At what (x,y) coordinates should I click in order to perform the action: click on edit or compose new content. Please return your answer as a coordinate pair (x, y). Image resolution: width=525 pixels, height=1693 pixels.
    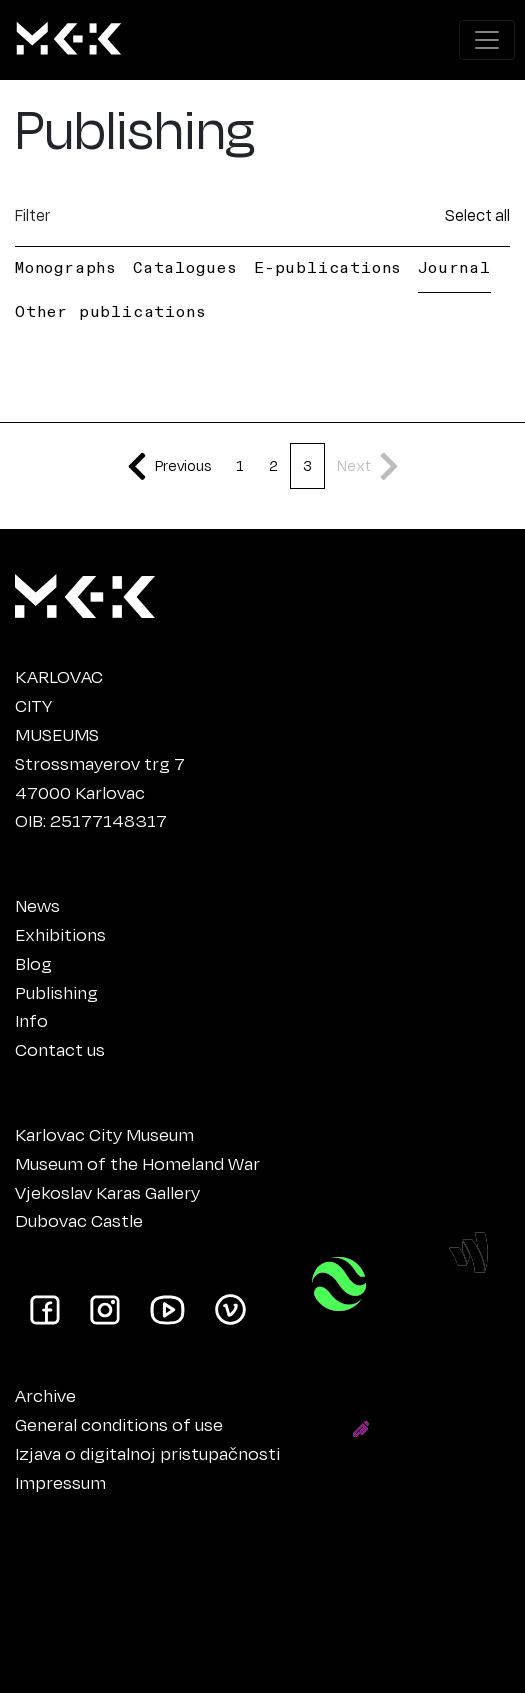
    Looking at the image, I should click on (361, 1429).